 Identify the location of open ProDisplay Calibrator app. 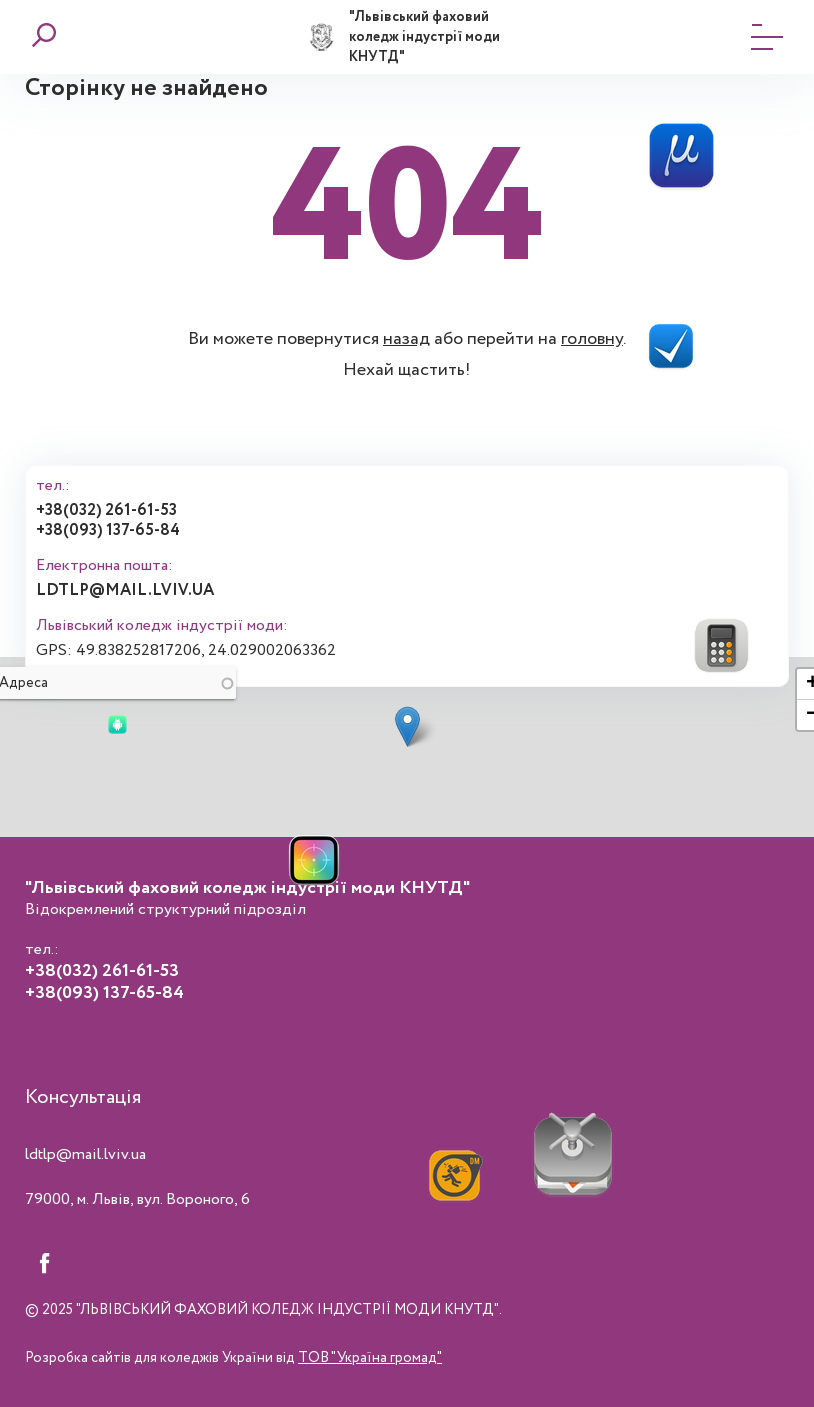
(314, 860).